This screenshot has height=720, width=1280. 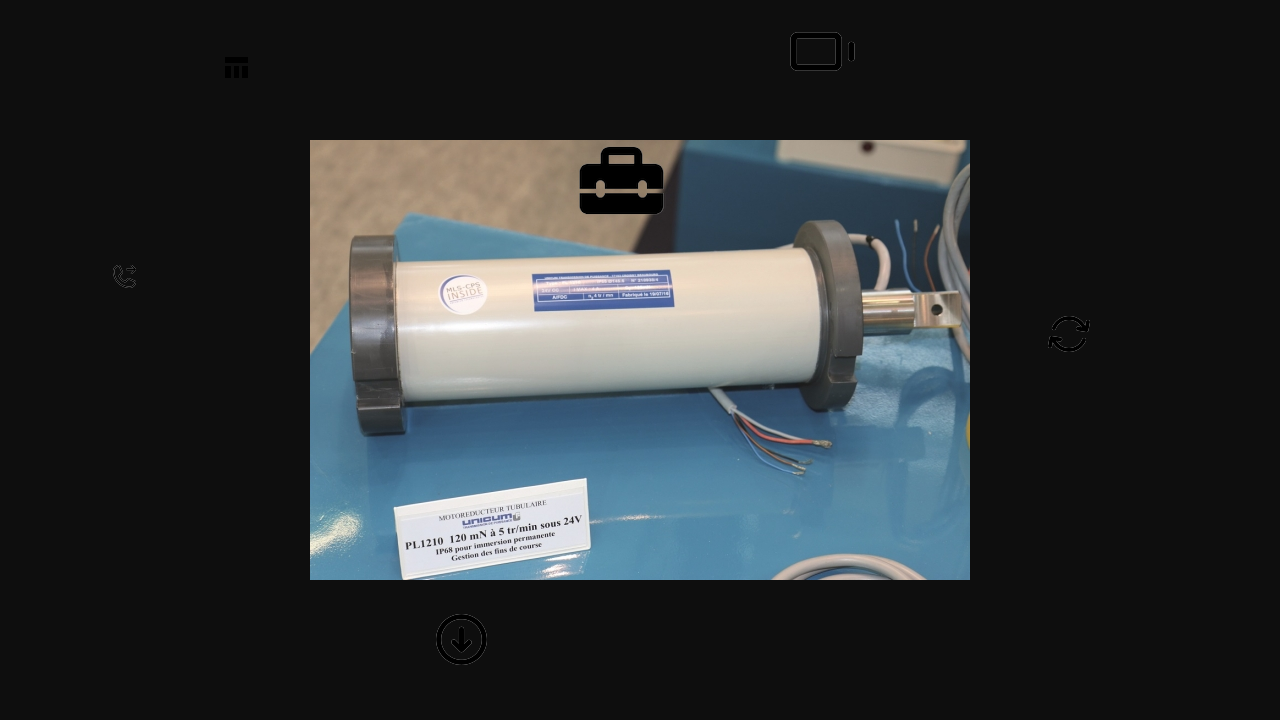 I want to click on access home repair services, so click(x=621, y=180).